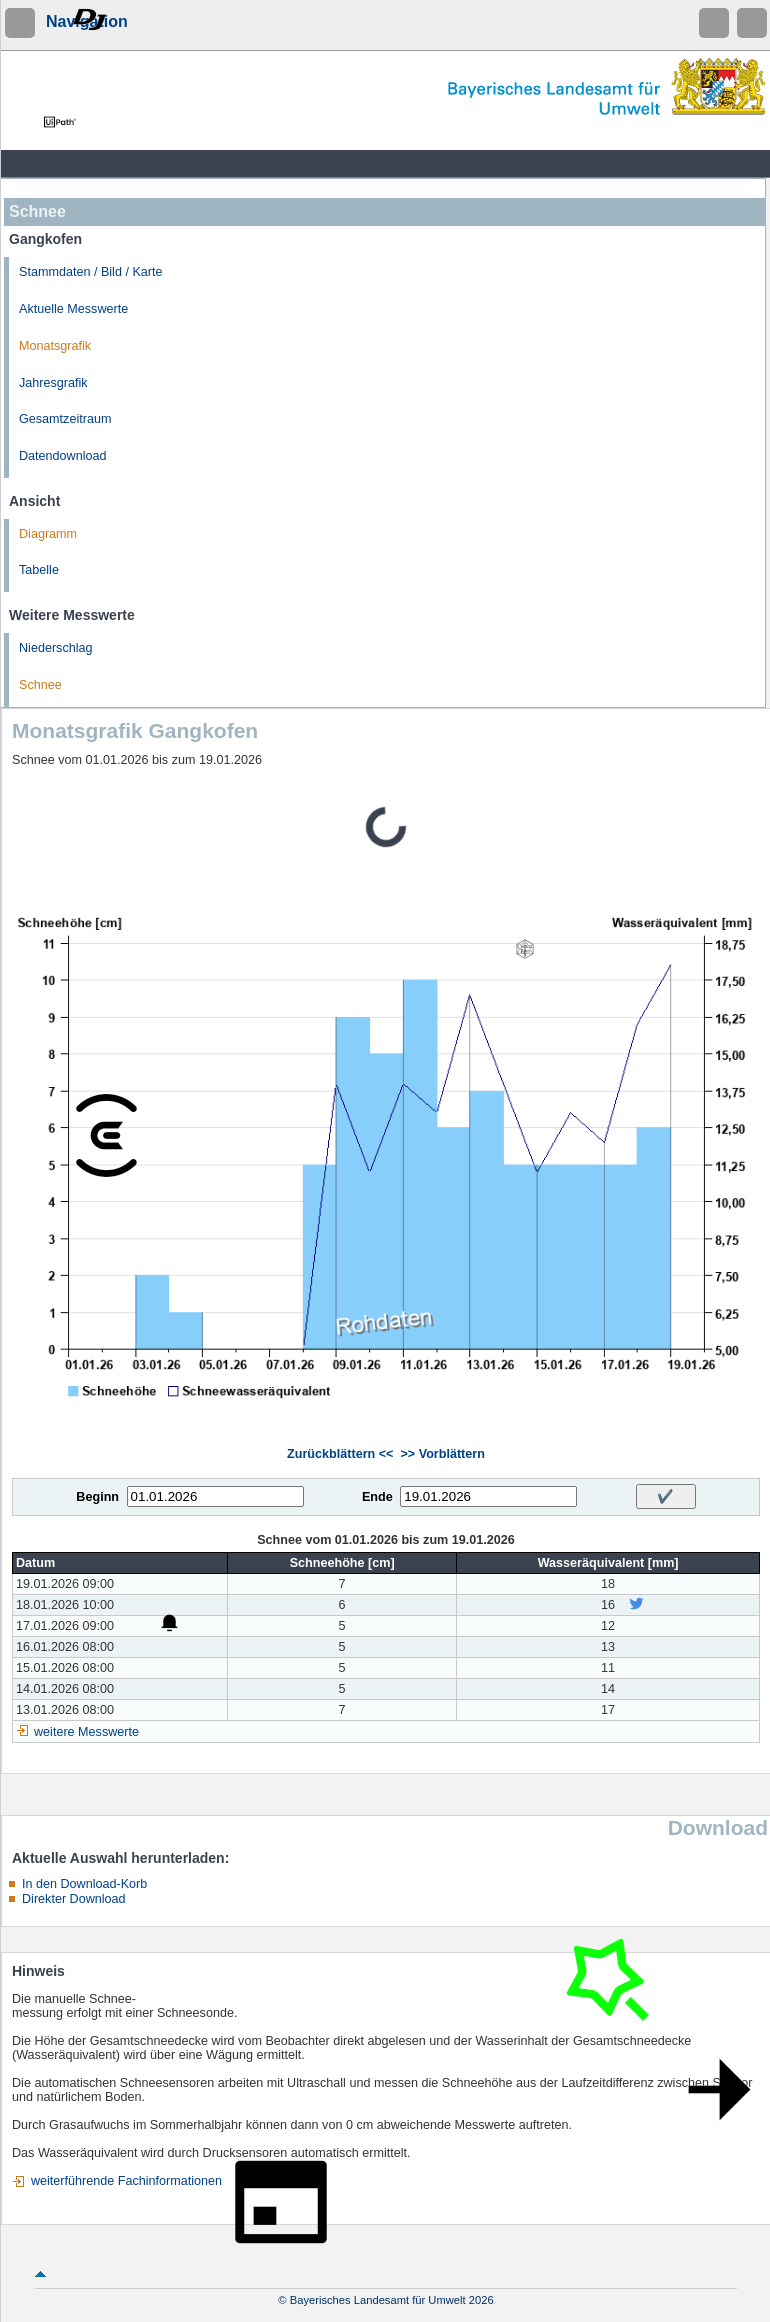 The width and height of the screenshot is (770, 2322). Describe the element at coordinates (281, 2202) in the screenshot. I see `switch to calendar view` at that location.